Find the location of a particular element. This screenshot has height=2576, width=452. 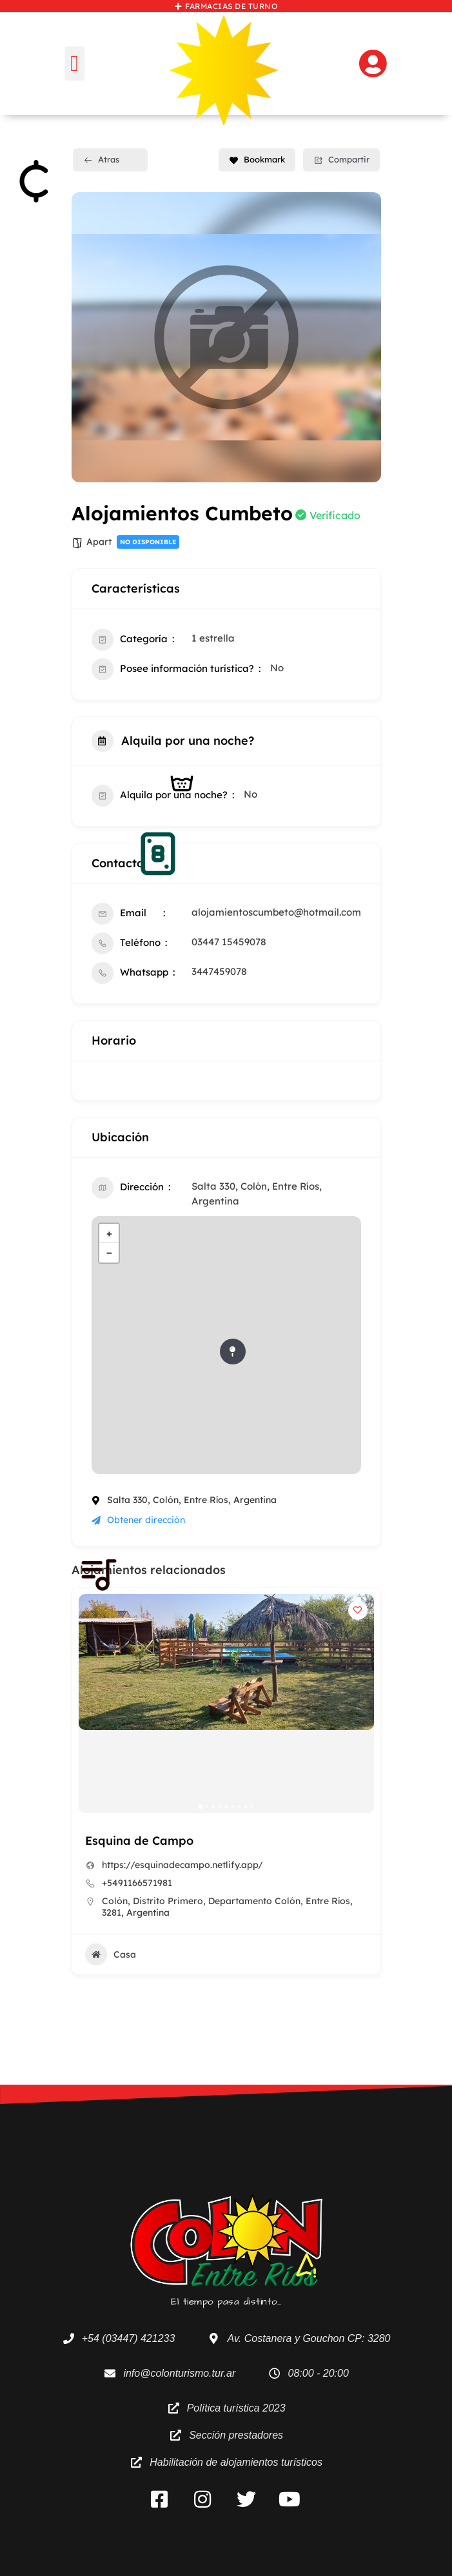

indicates cent currency or small monetary value is located at coordinates (36, 181).